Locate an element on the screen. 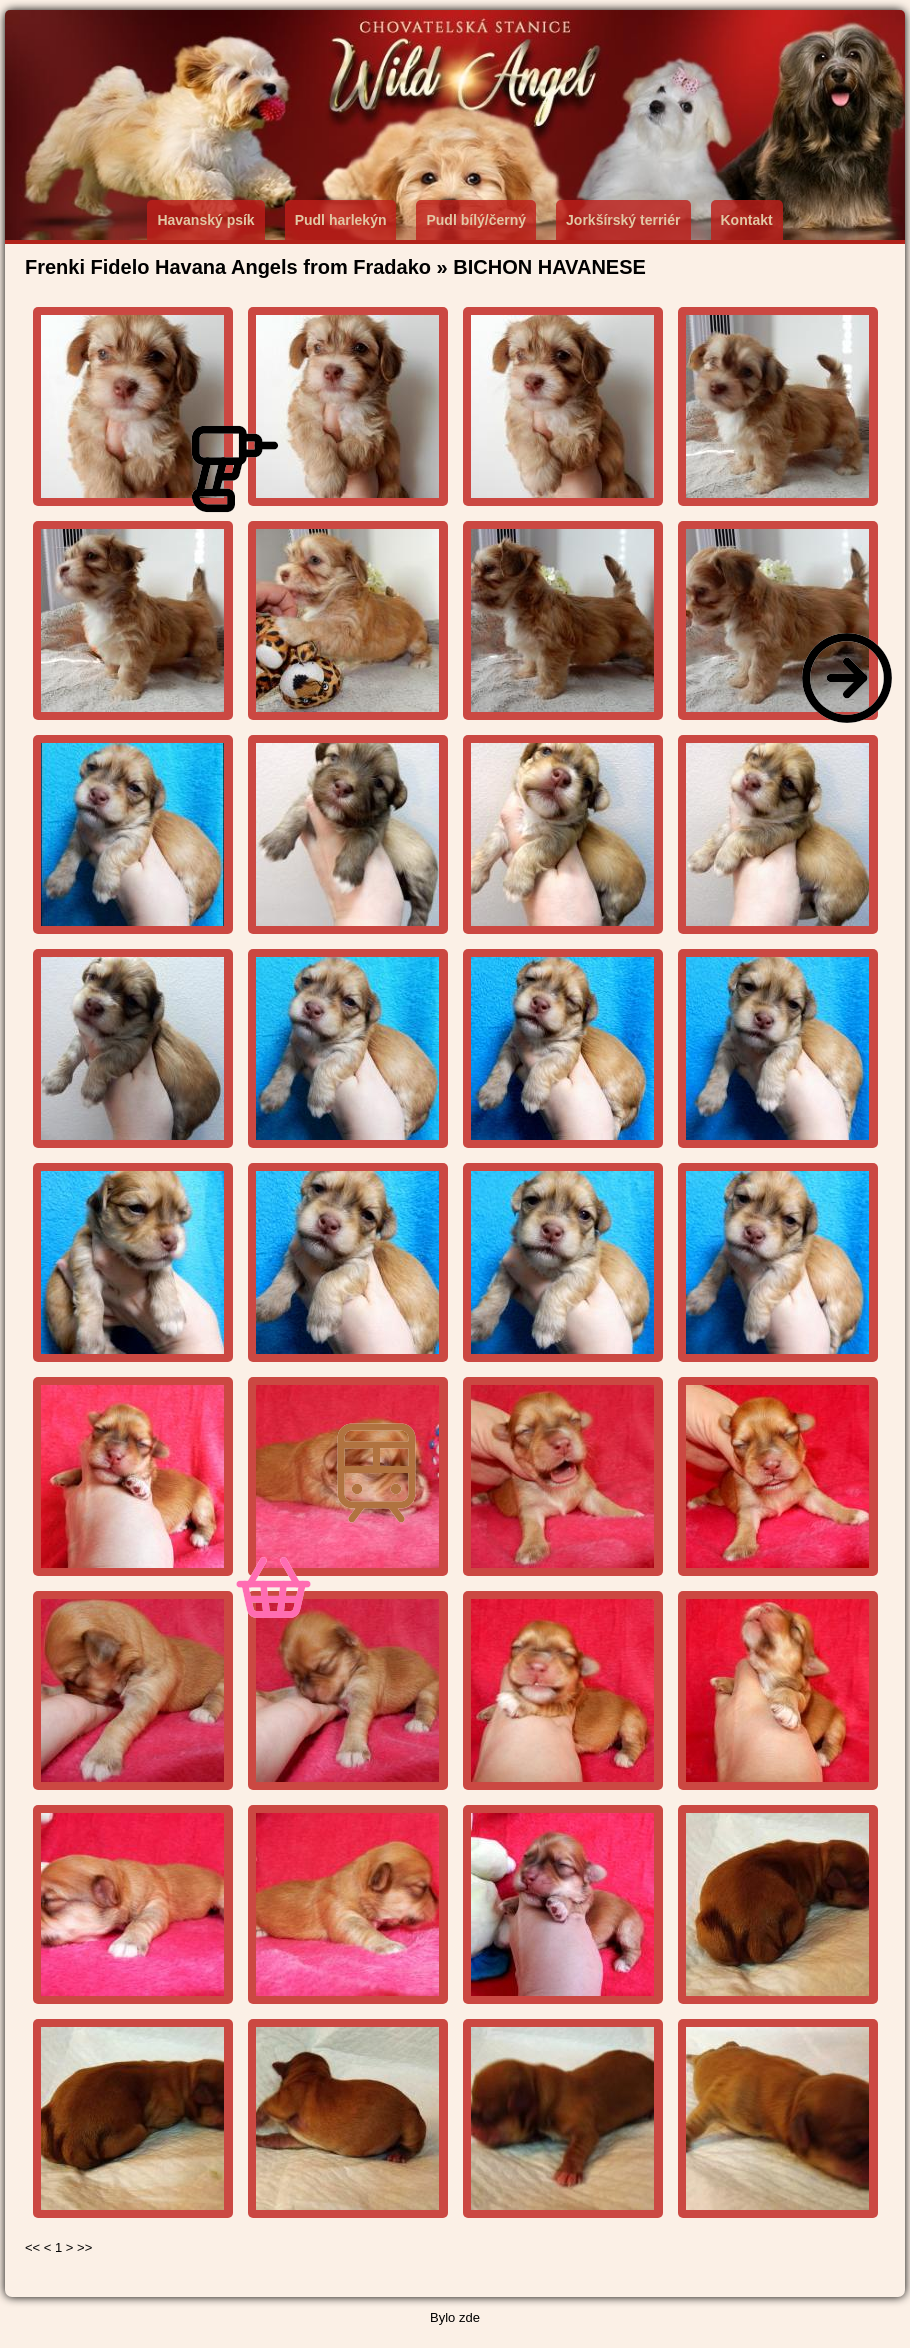  access train schedules or rail services is located at coordinates (376, 1469).